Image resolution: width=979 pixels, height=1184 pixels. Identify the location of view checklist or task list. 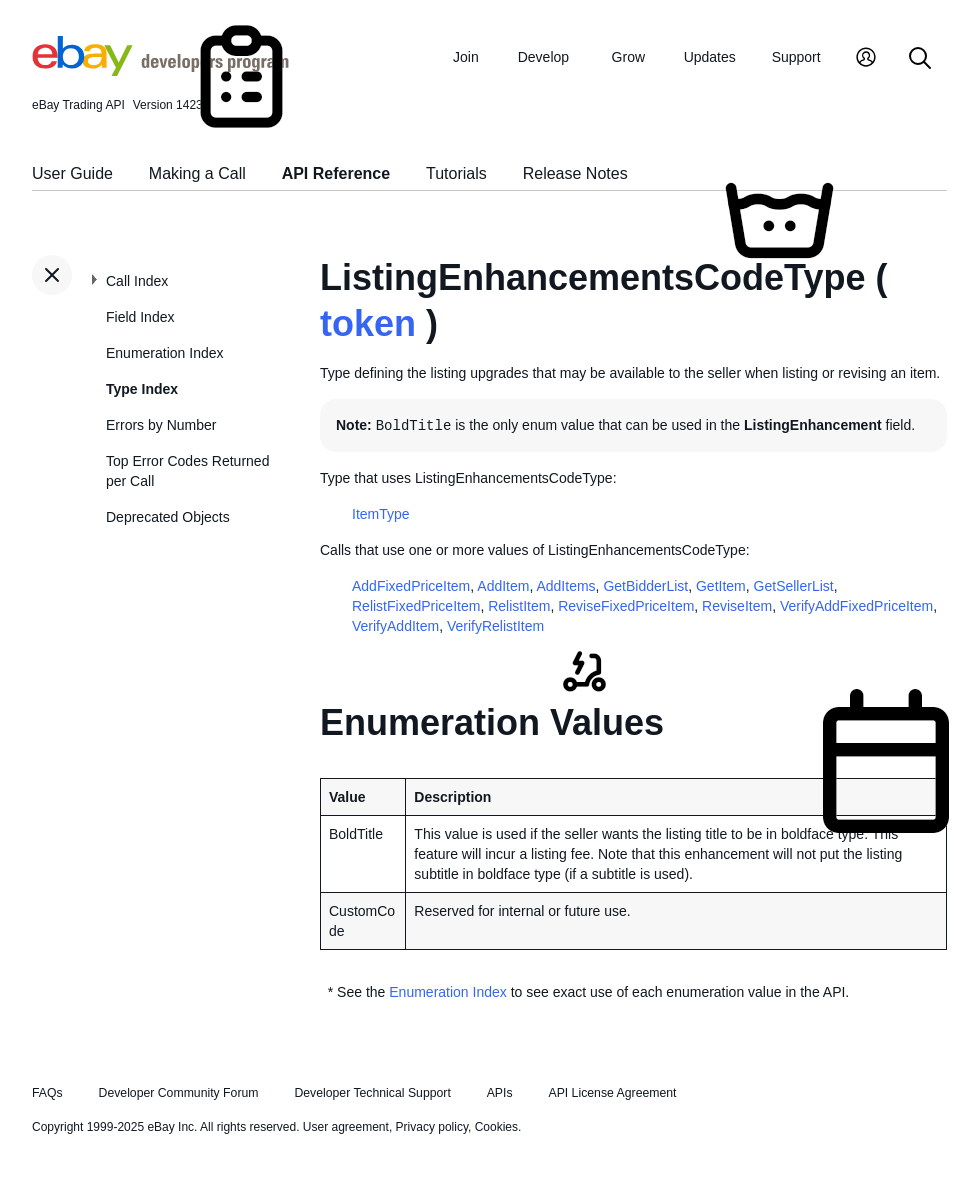
(241, 76).